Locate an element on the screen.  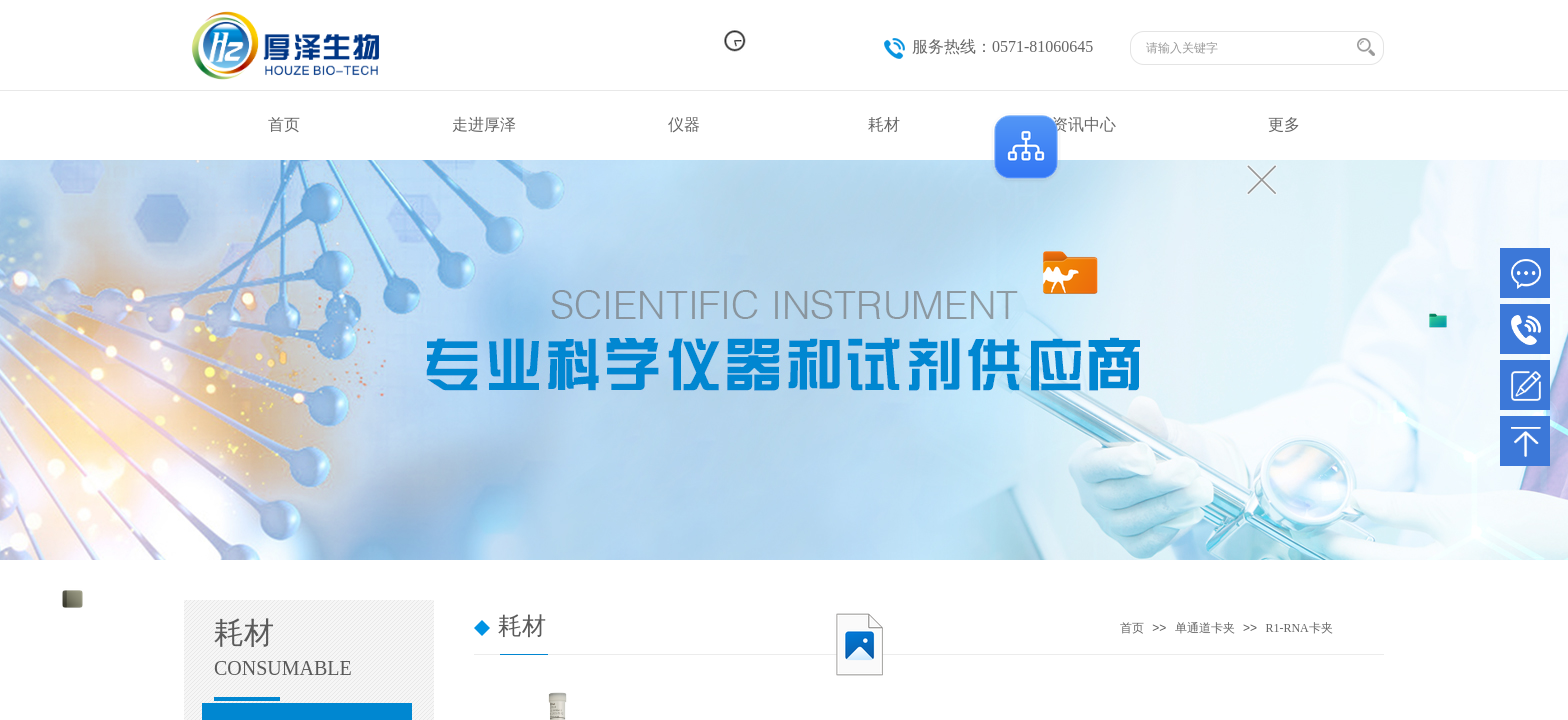
view recently accessed files or items is located at coordinates (734, 40).